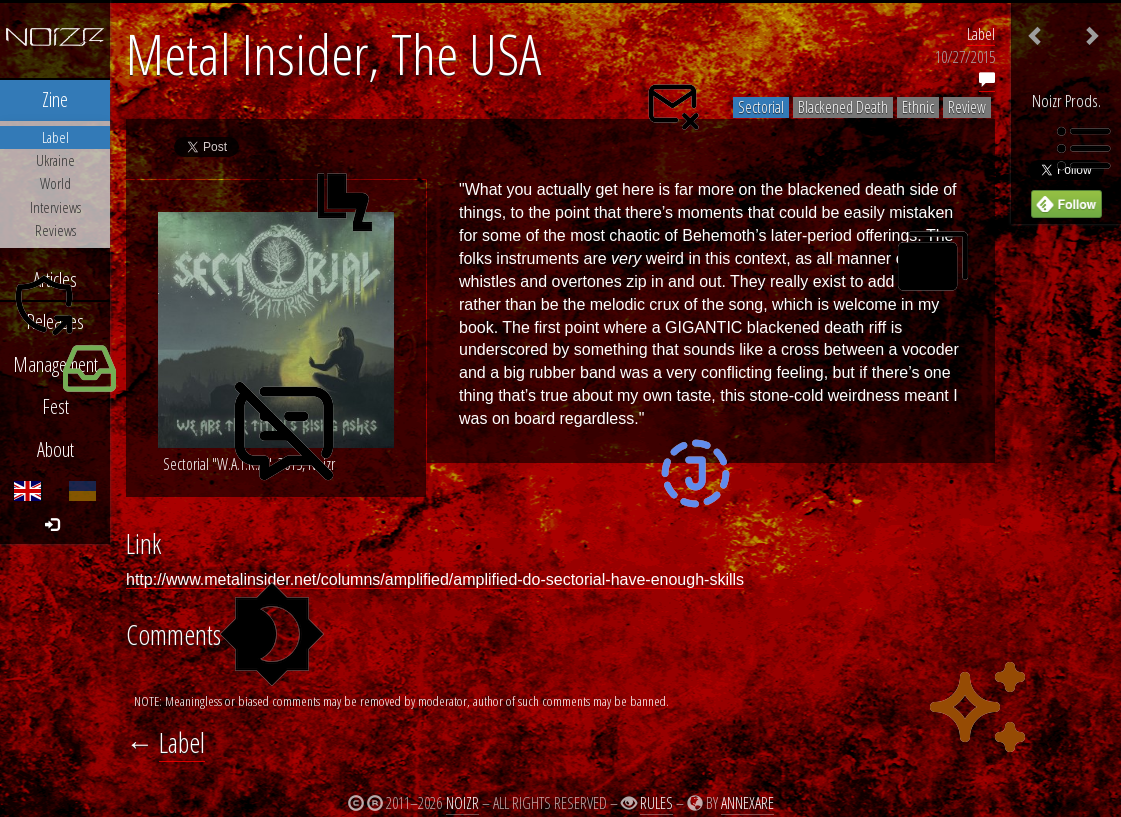 This screenshot has height=817, width=1121. What do you see at coordinates (346, 202) in the screenshot?
I see `indicates reduced legroom seating option` at bounding box center [346, 202].